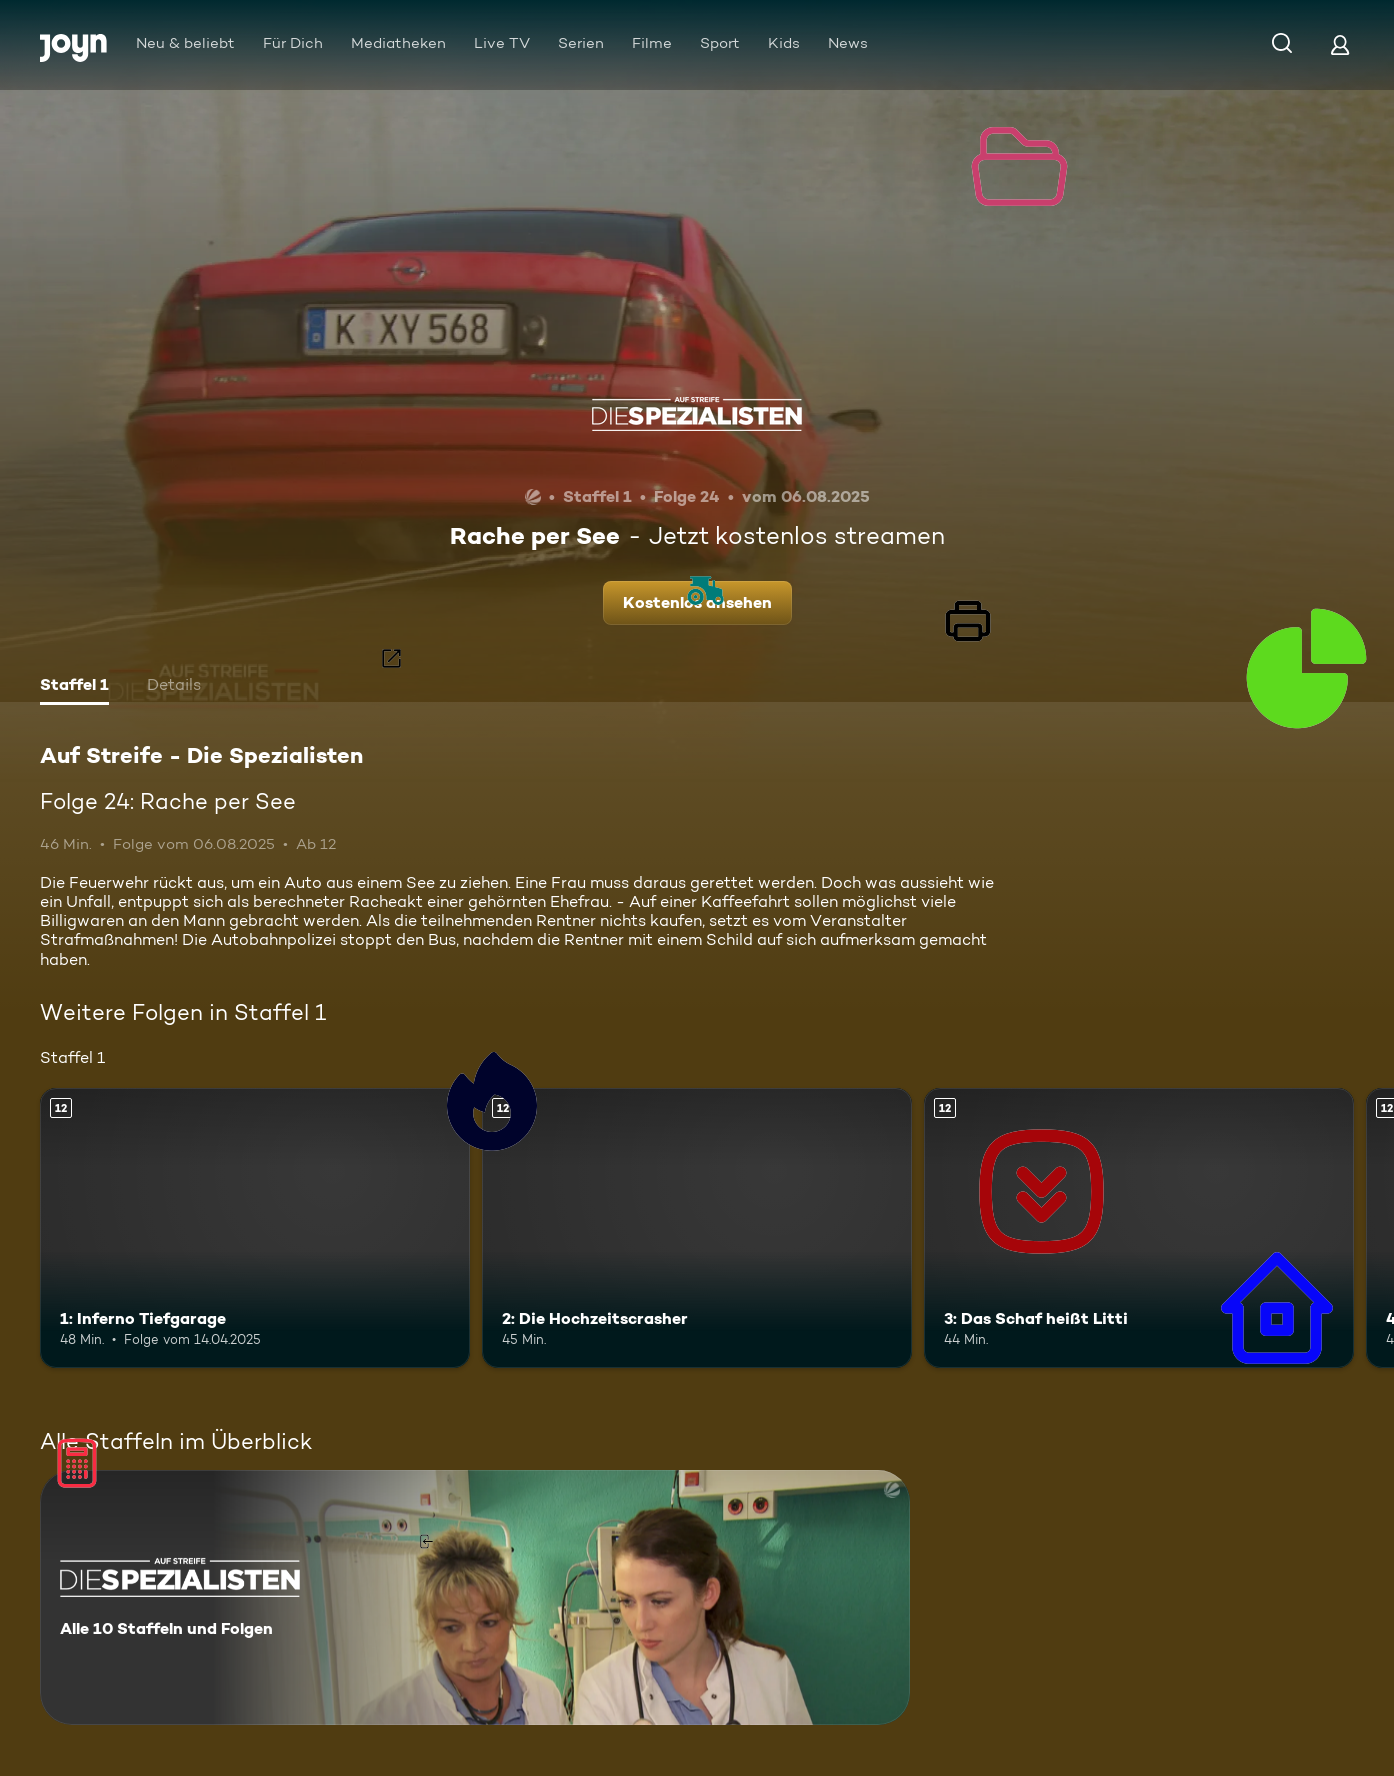 Image resolution: width=1394 pixels, height=1776 pixels. Describe the element at coordinates (77, 1463) in the screenshot. I see `open the calculator app` at that location.